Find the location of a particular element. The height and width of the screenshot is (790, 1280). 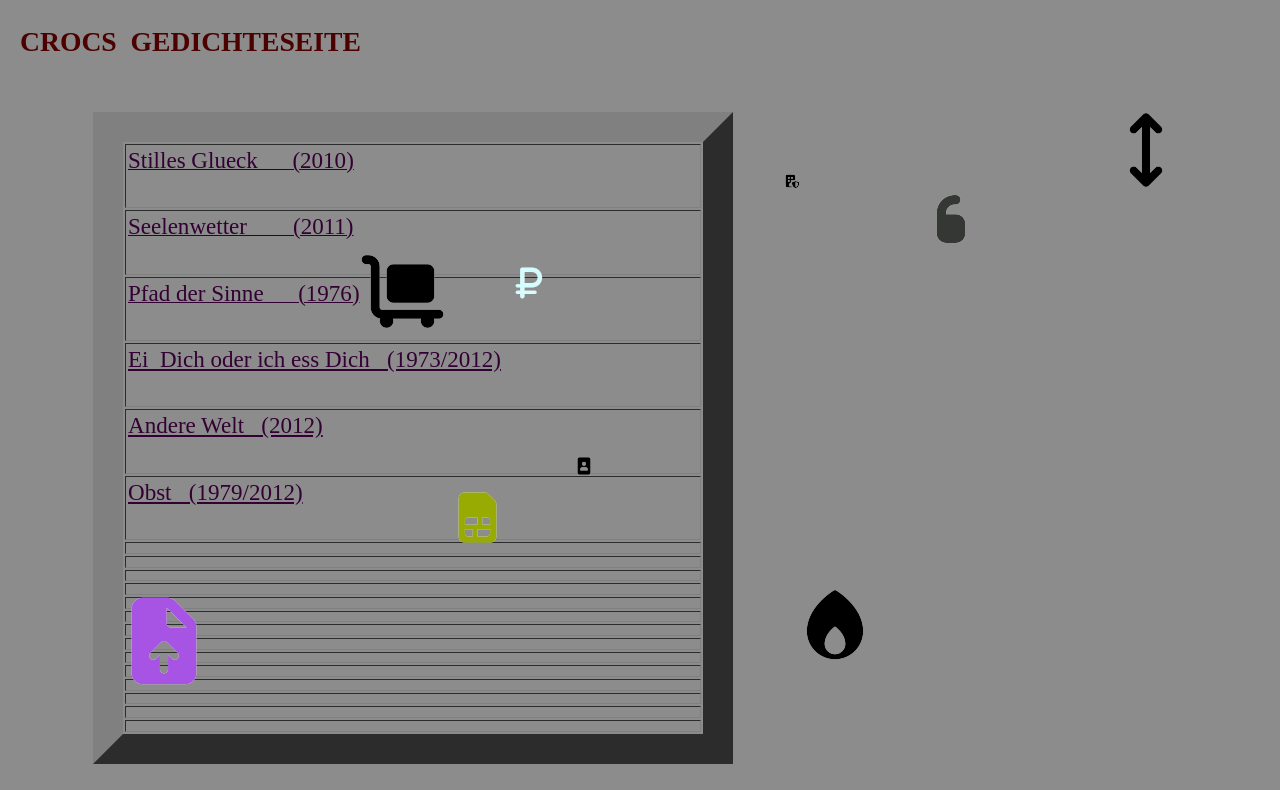

insert a left single quotation mark is located at coordinates (951, 219).